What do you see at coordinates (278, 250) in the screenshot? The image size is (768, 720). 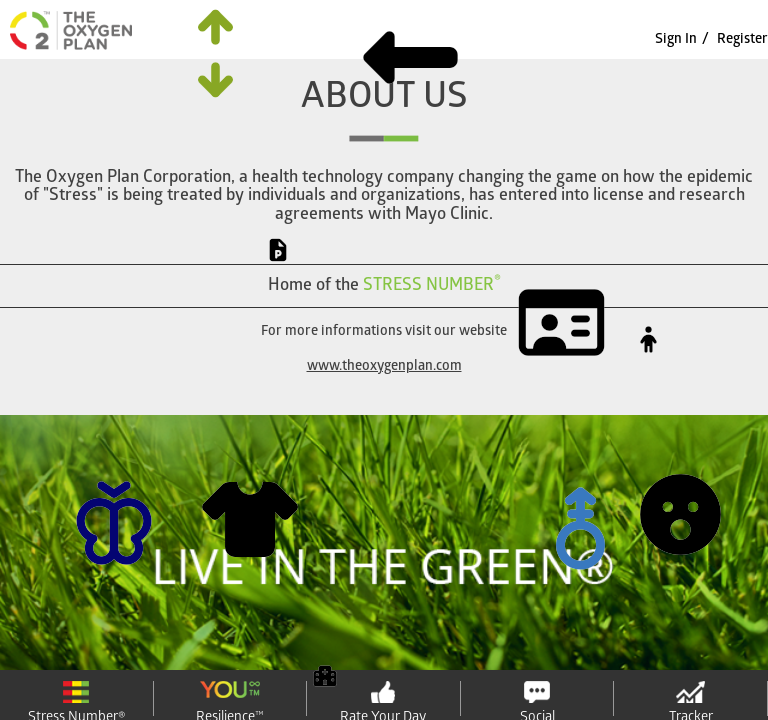 I see `open a PowerPoint presentation file` at bounding box center [278, 250].